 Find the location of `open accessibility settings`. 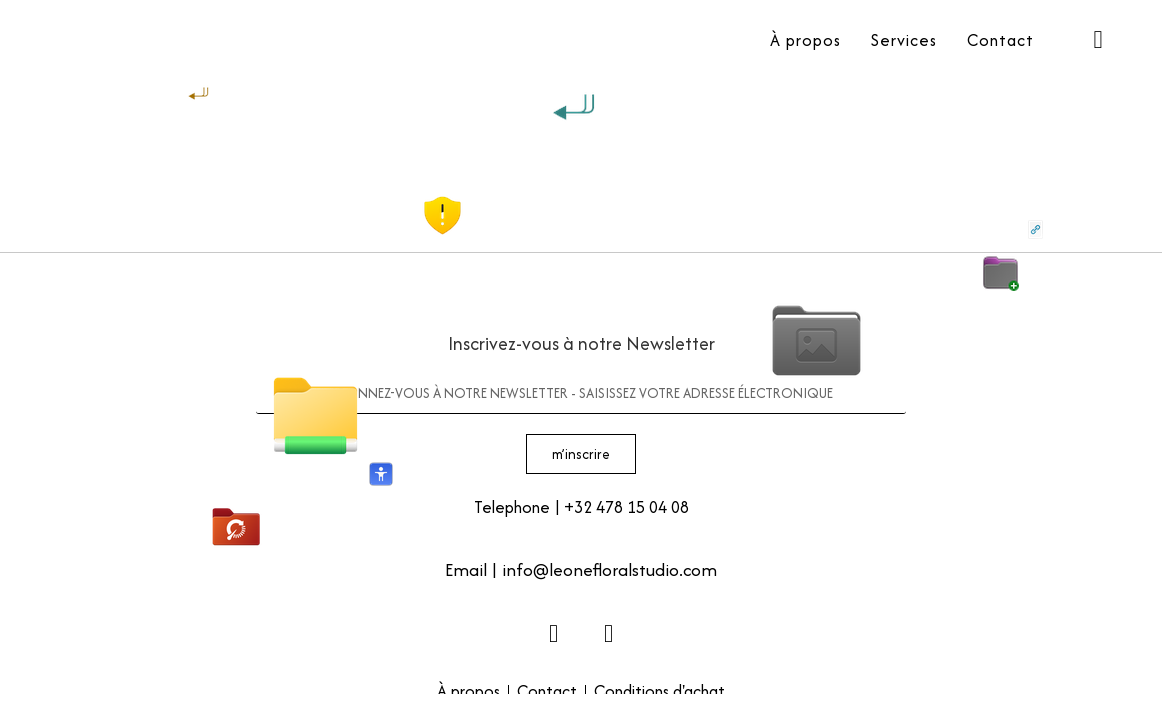

open accessibility settings is located at coordinates (381, 474).